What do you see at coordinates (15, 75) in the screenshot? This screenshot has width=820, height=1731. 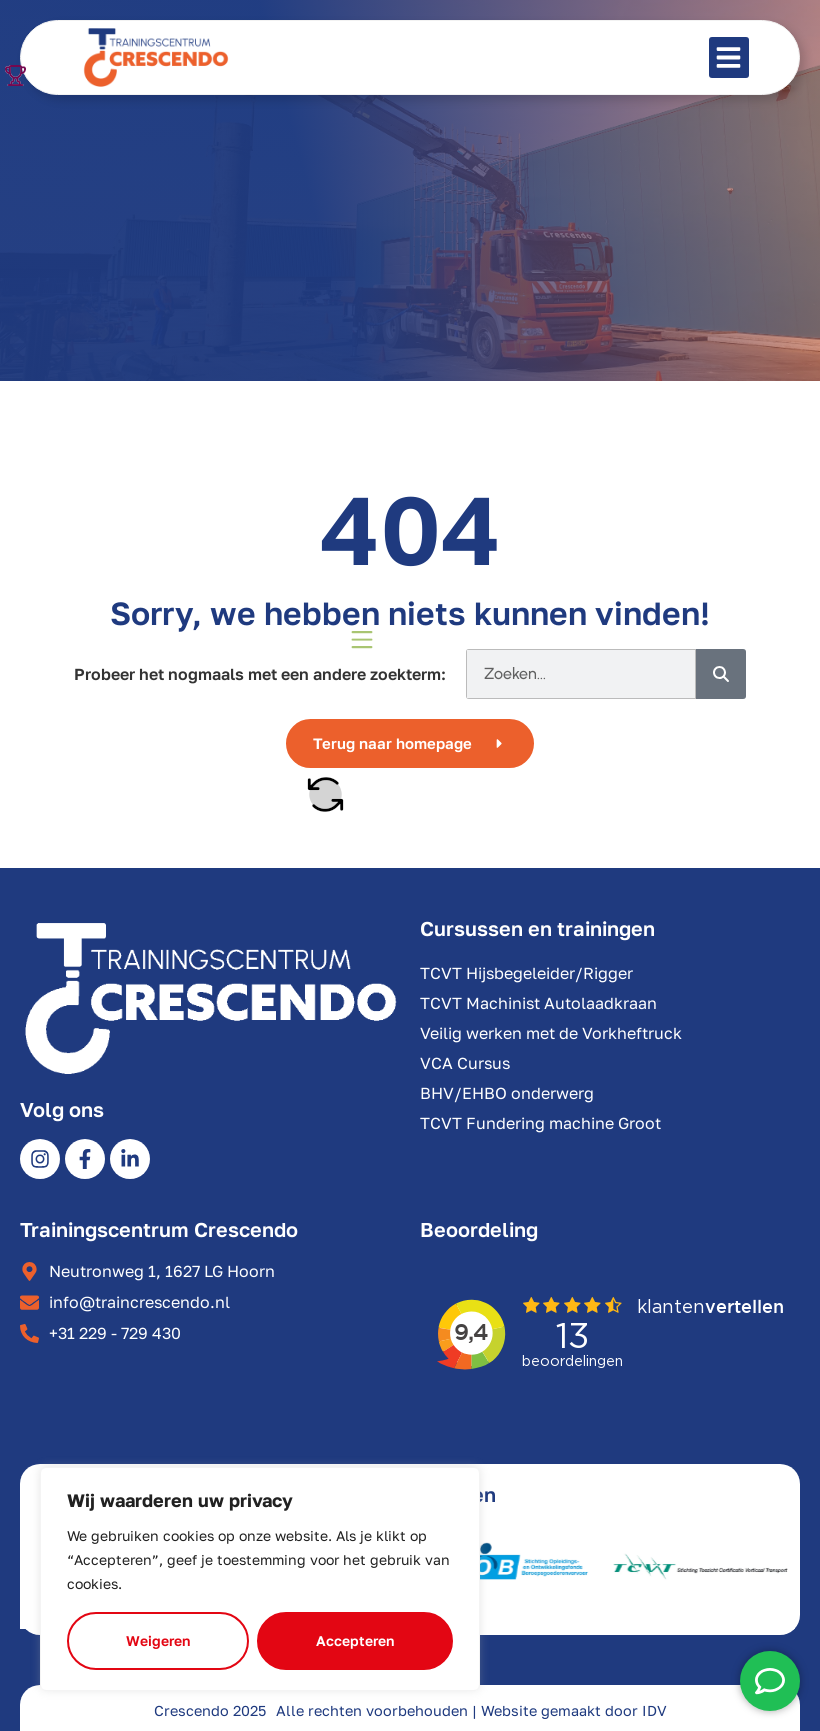 I see `view achievements or awards` at bounding box center [15, 75].